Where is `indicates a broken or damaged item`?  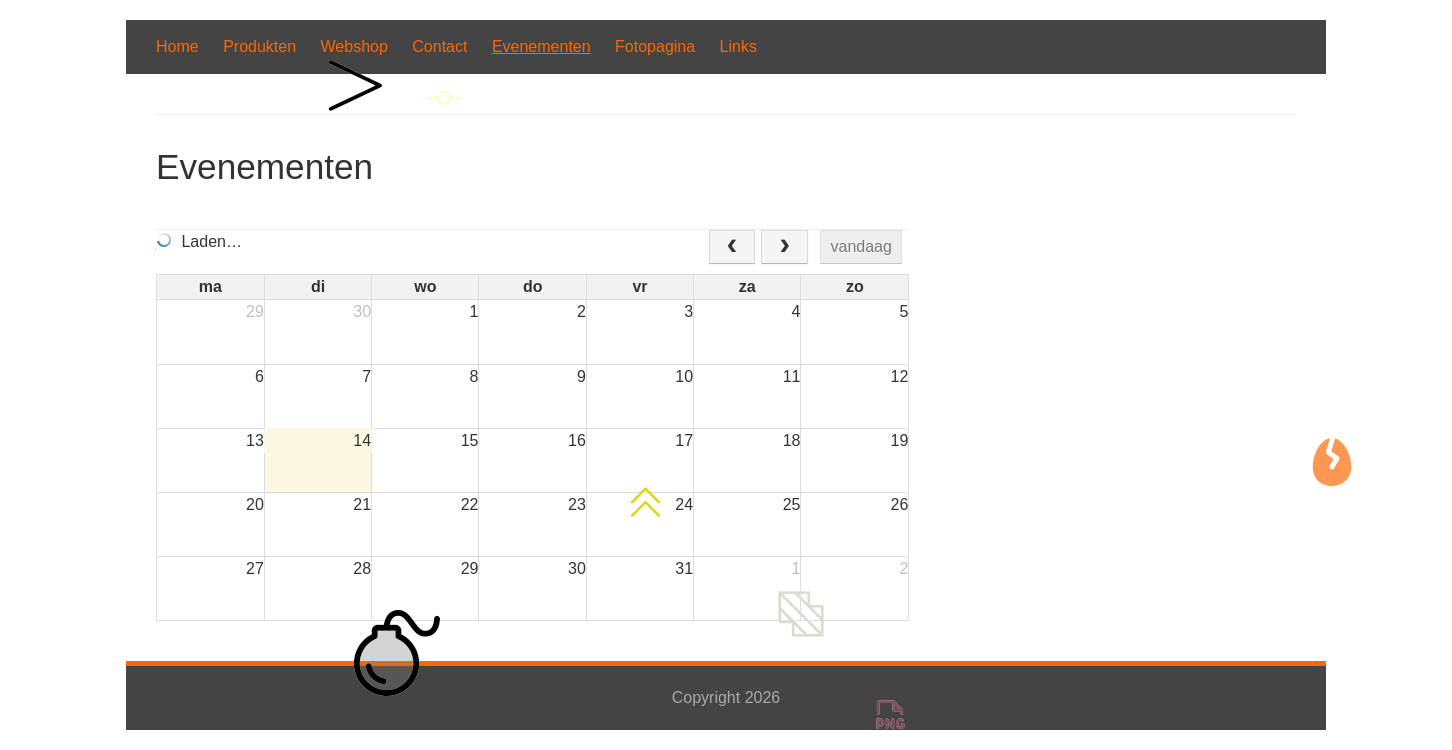 indicates a broken or damaged item is located at coordinates (1332, 462).